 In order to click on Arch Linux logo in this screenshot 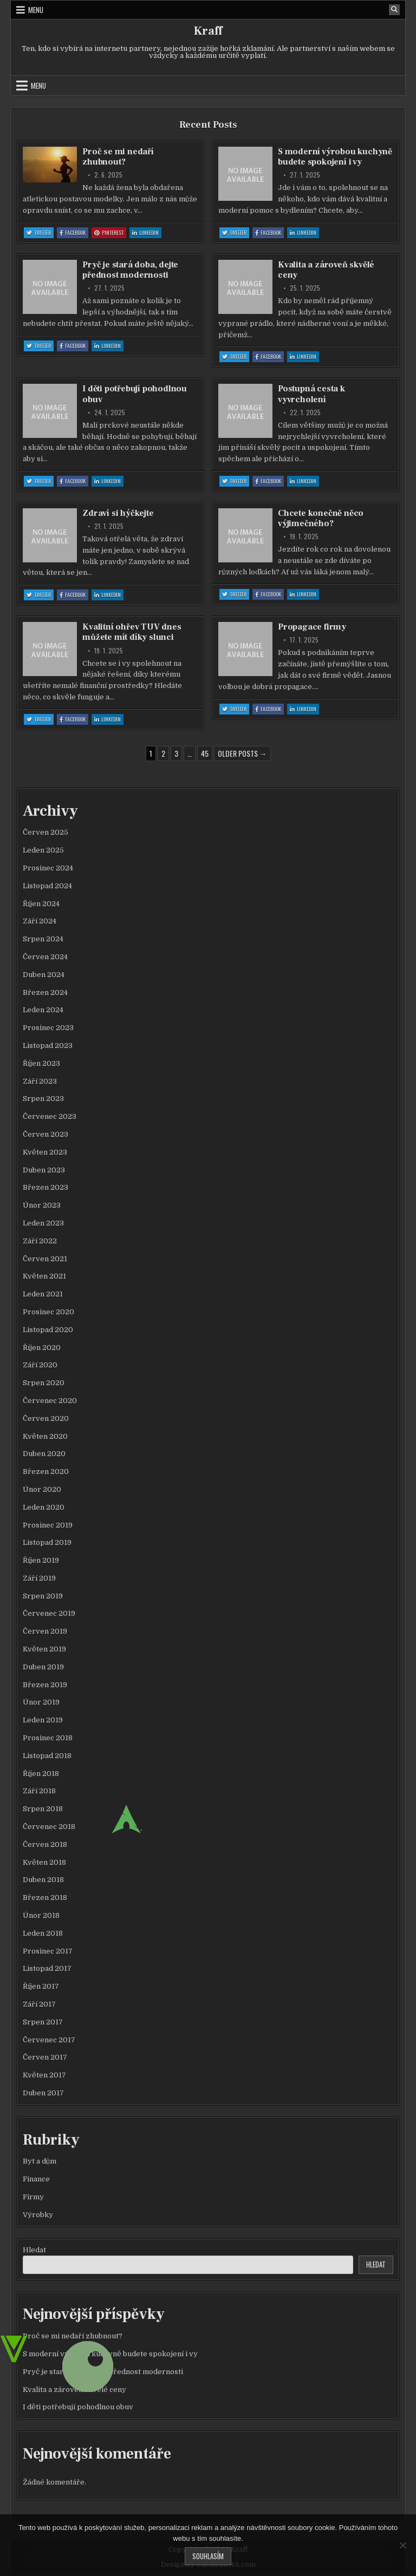, I will do `click(127, 1819)`.